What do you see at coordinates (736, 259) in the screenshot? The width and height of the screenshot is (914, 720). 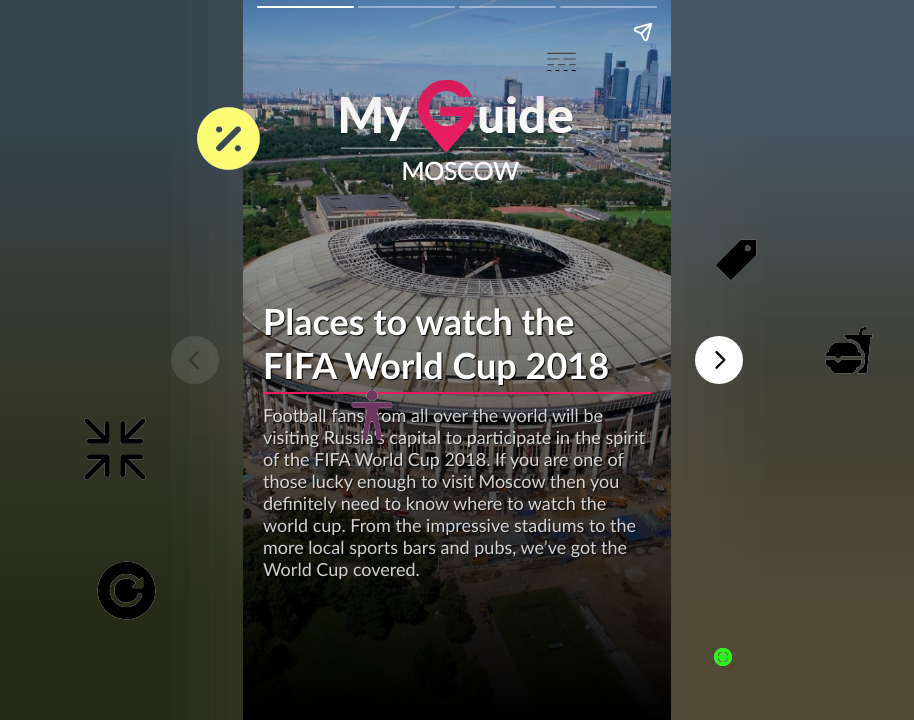 I see `view or apply tags to an item` at bounding box center [736, 259].